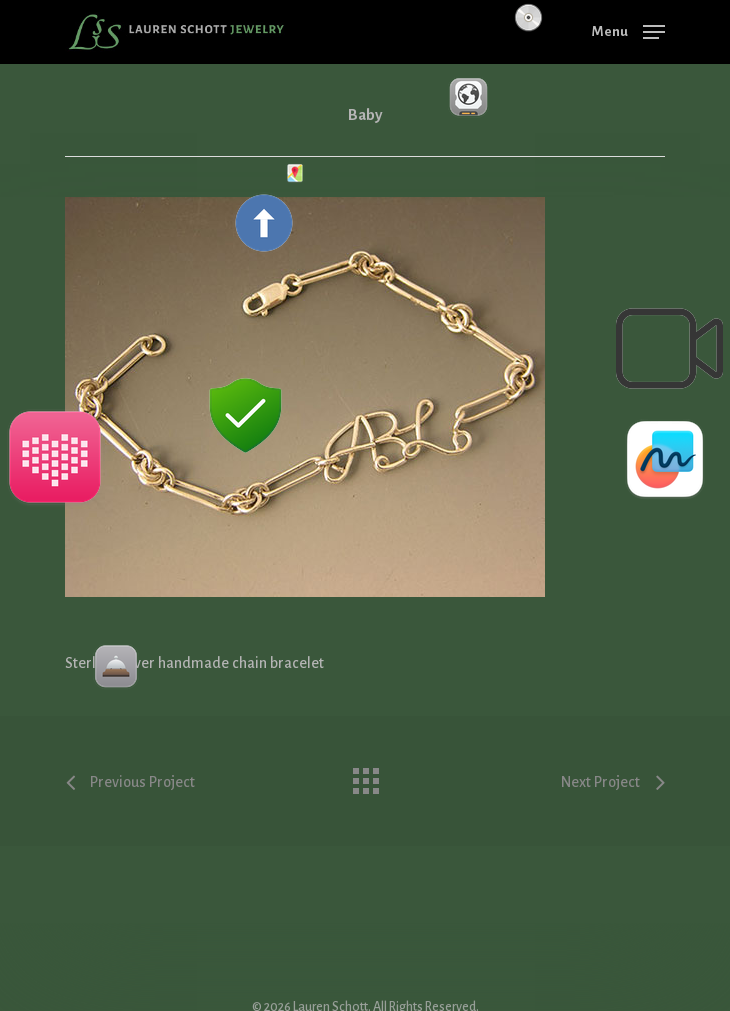 The width and height of the screenshot is (730, 1011). I want to click on access system services preferences, so click(116, 667).